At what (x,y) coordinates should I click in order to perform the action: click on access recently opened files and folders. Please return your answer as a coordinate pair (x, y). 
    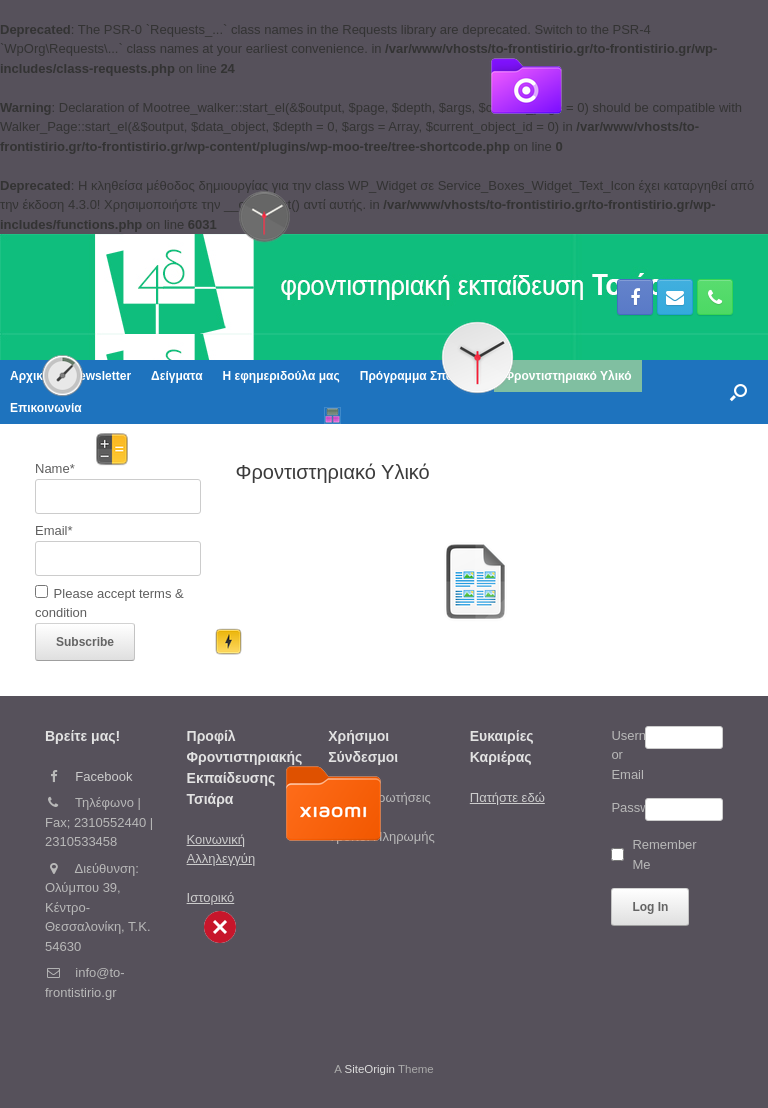
    Looking at the image, I should click on (477, 357).